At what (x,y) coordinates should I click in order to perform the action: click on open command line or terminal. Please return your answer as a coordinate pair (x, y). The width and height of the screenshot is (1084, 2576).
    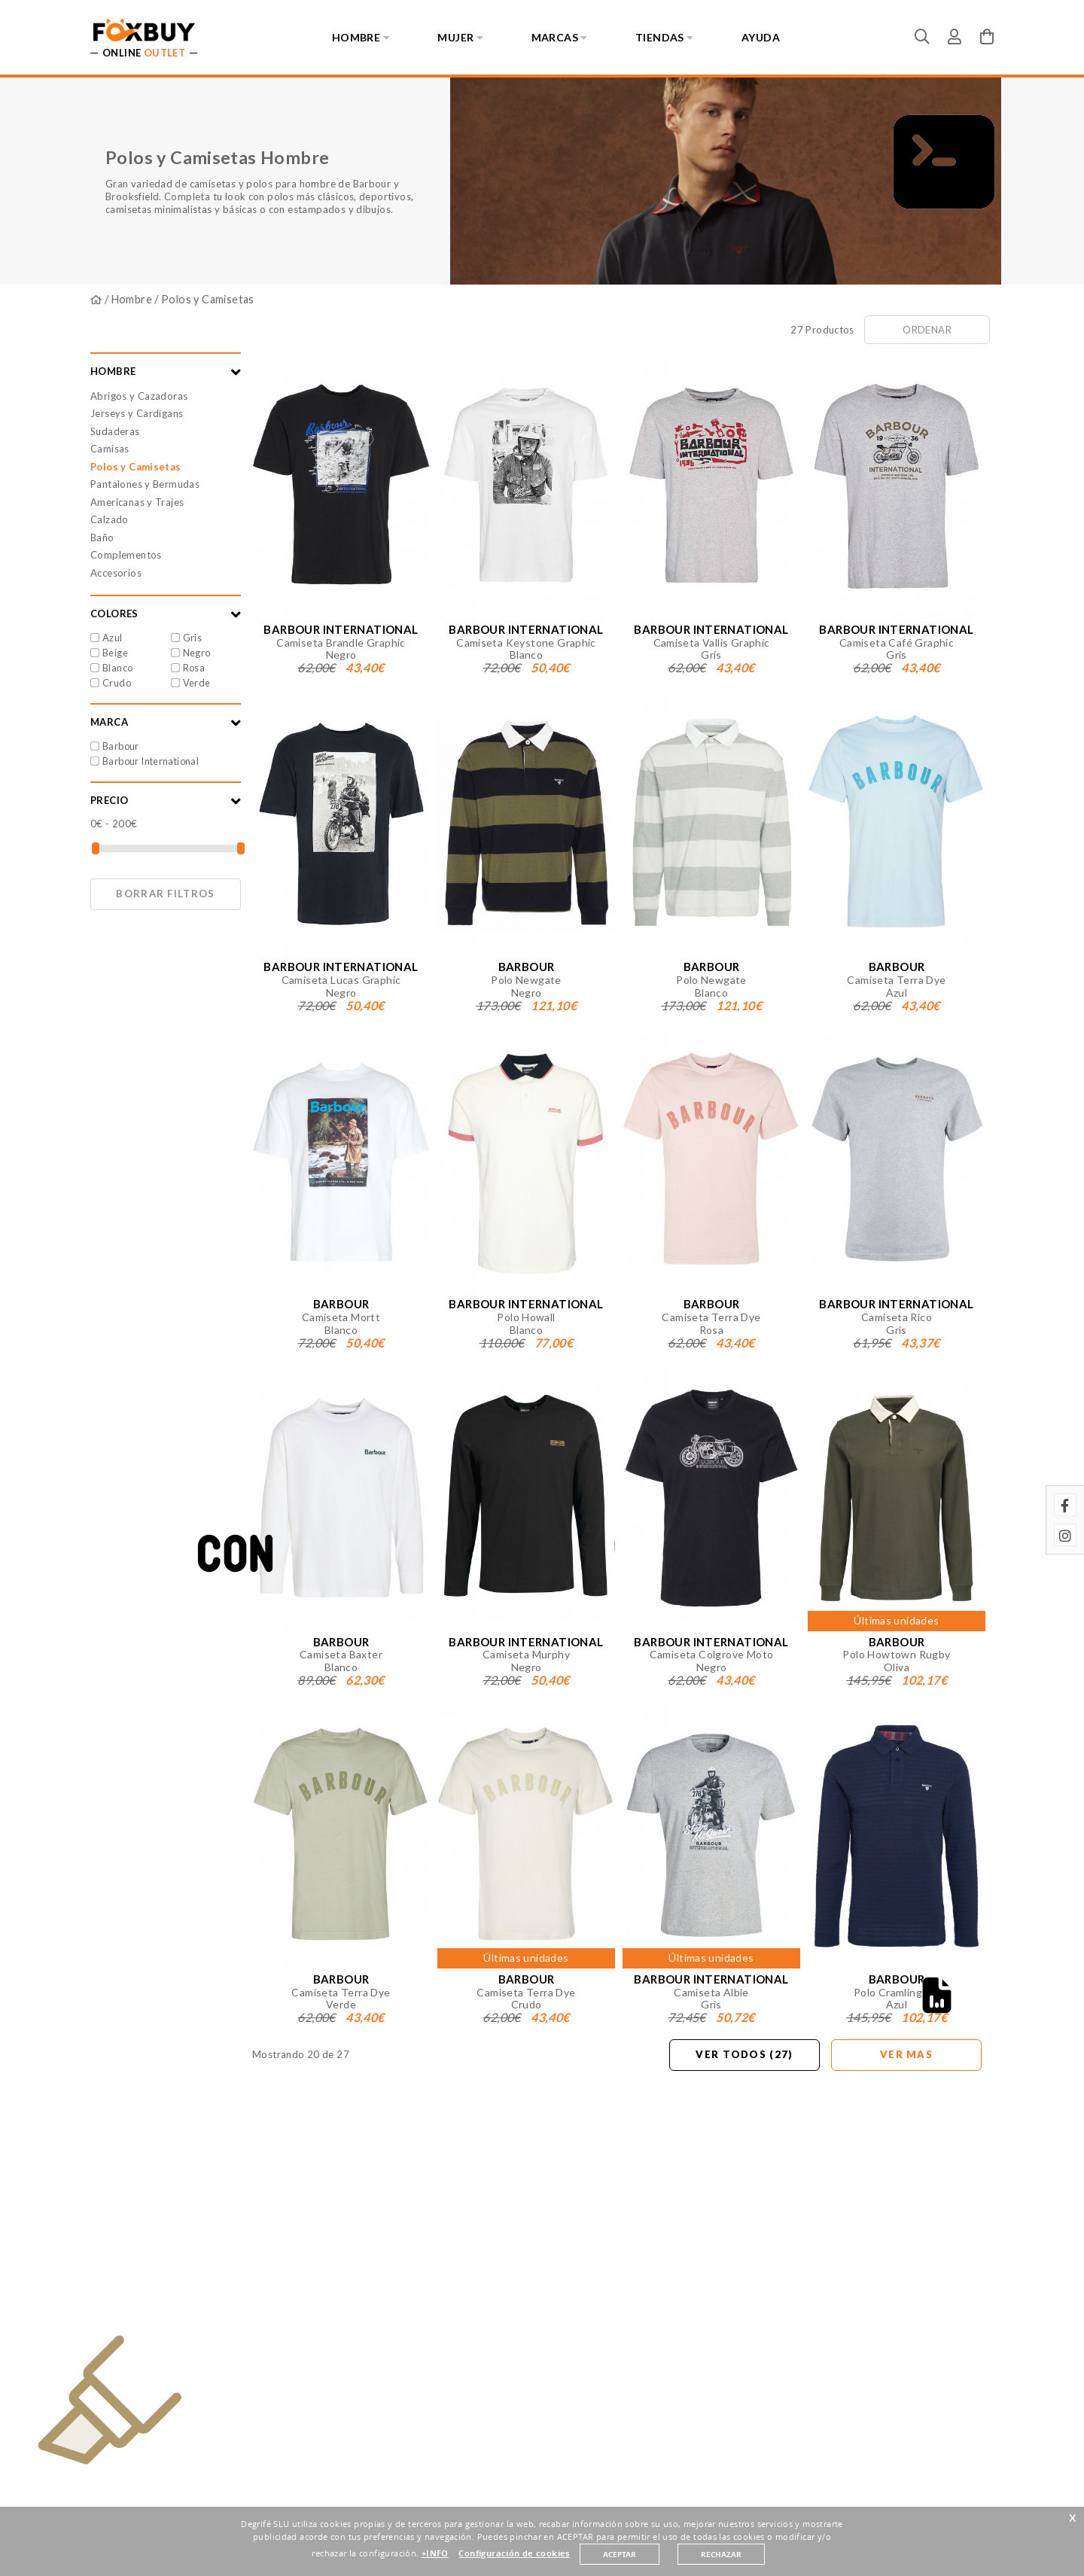
    Looking at the image, I should click on (944, 162).